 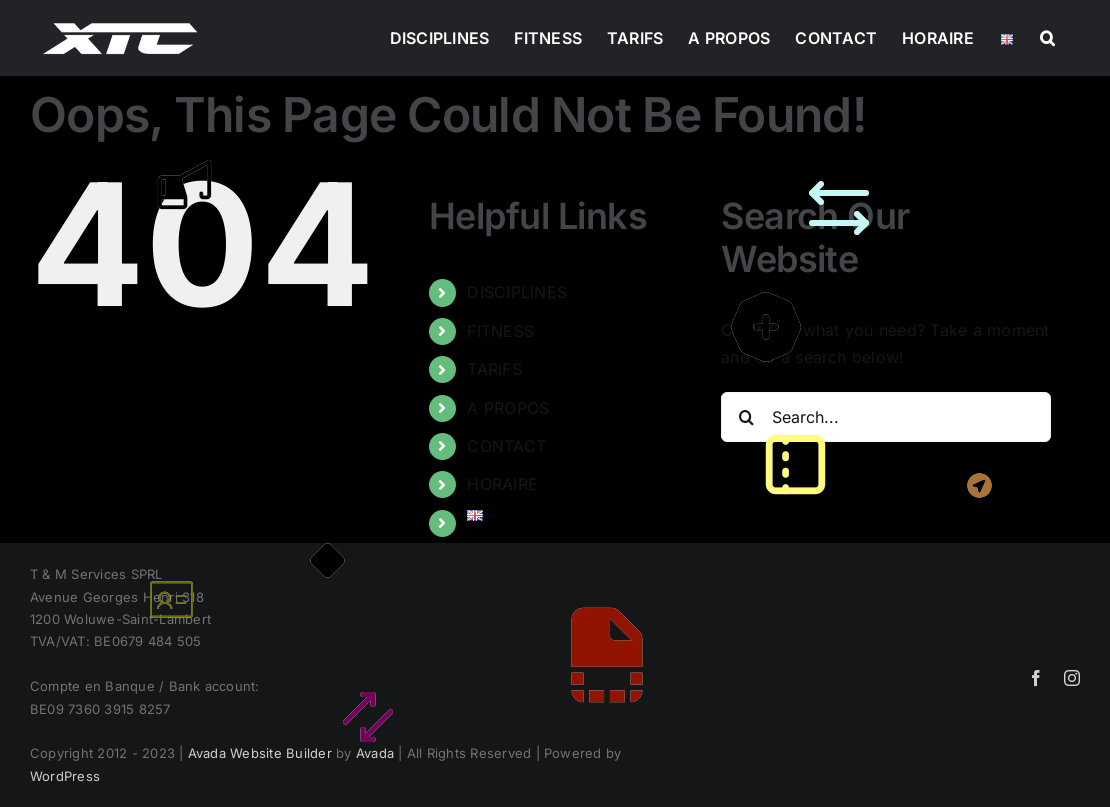 What do you see at coordinates (979, 485) in the screenshot?
I see `access location services` at bounding box center [979, 485].